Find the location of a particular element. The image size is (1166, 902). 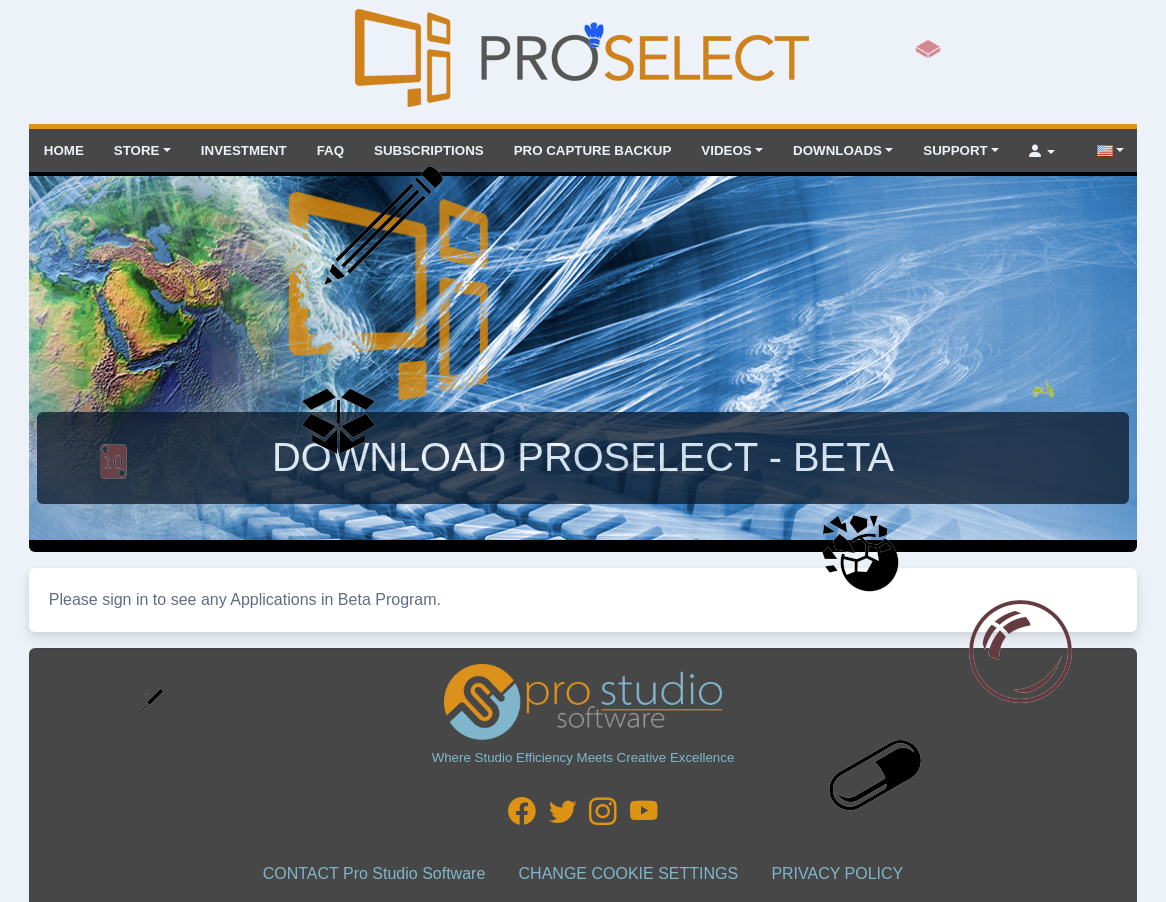

edit or modify content is located at coordinates (383, 225).